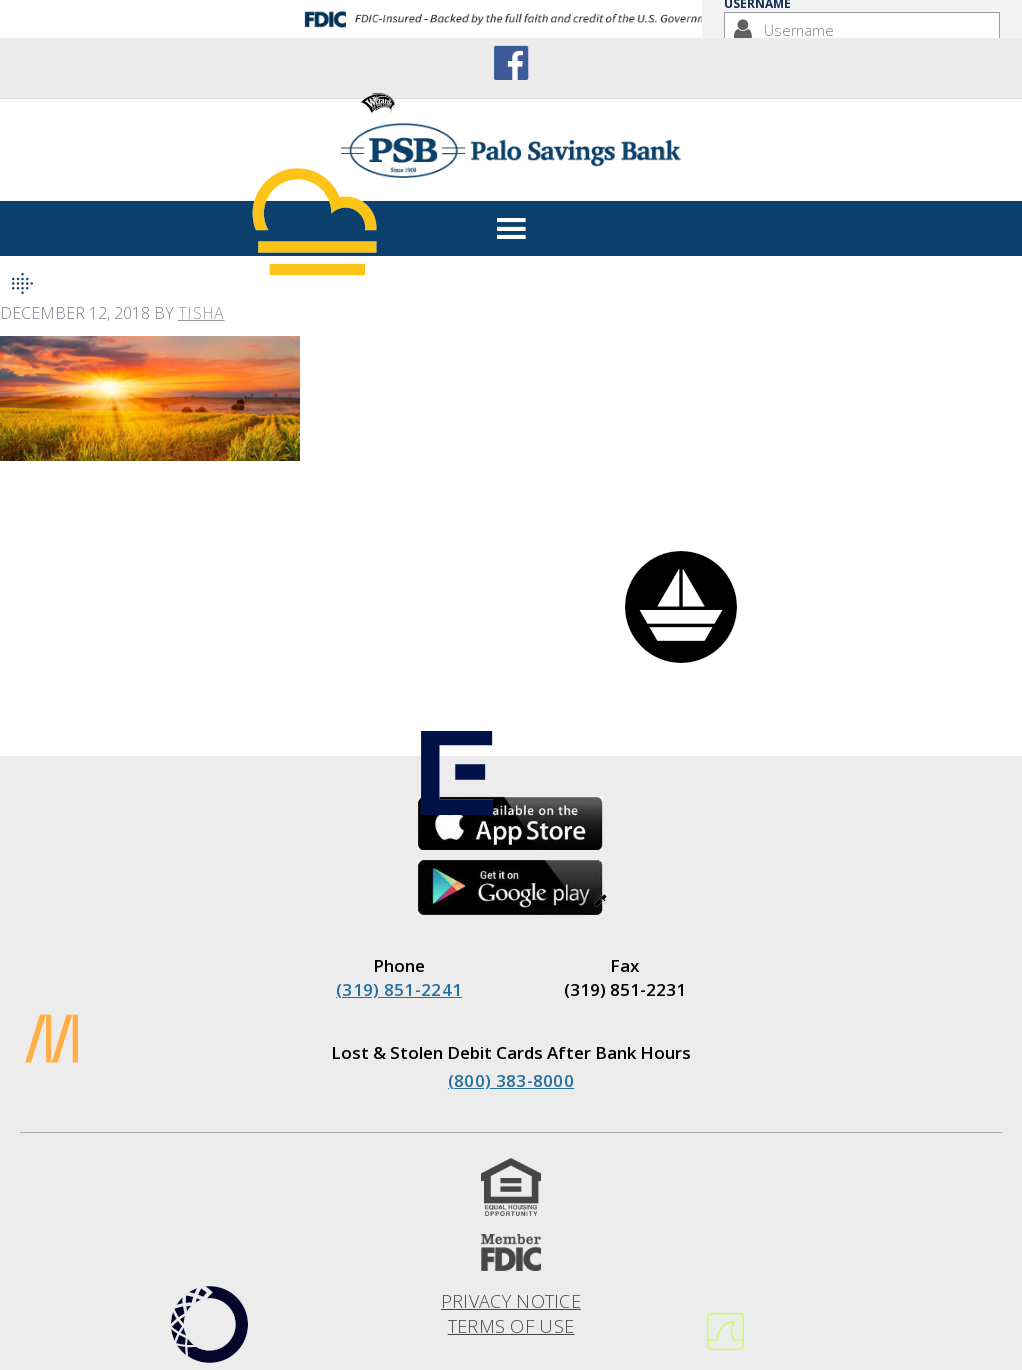  Describe the element at coordinates (457, 773) in the screenshot. I see `Square Enix company logo` at that location.